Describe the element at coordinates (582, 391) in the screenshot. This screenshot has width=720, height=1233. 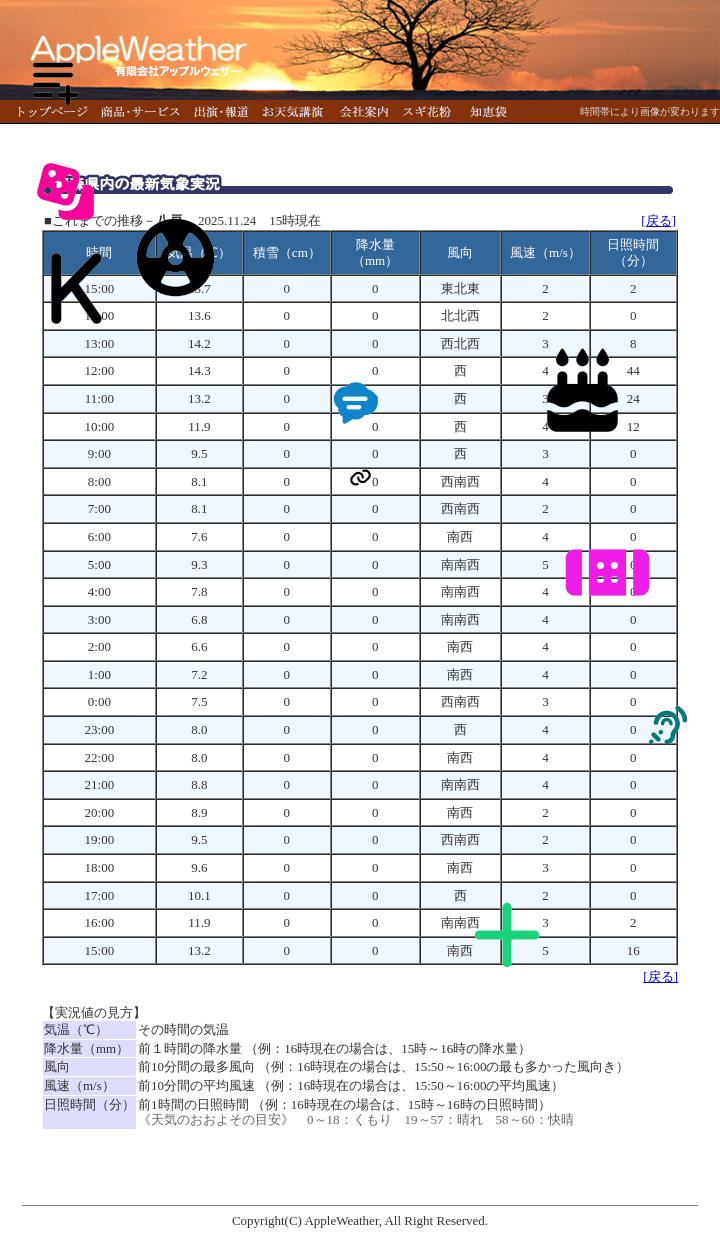
I see `view birthday or celebration events` at that location.